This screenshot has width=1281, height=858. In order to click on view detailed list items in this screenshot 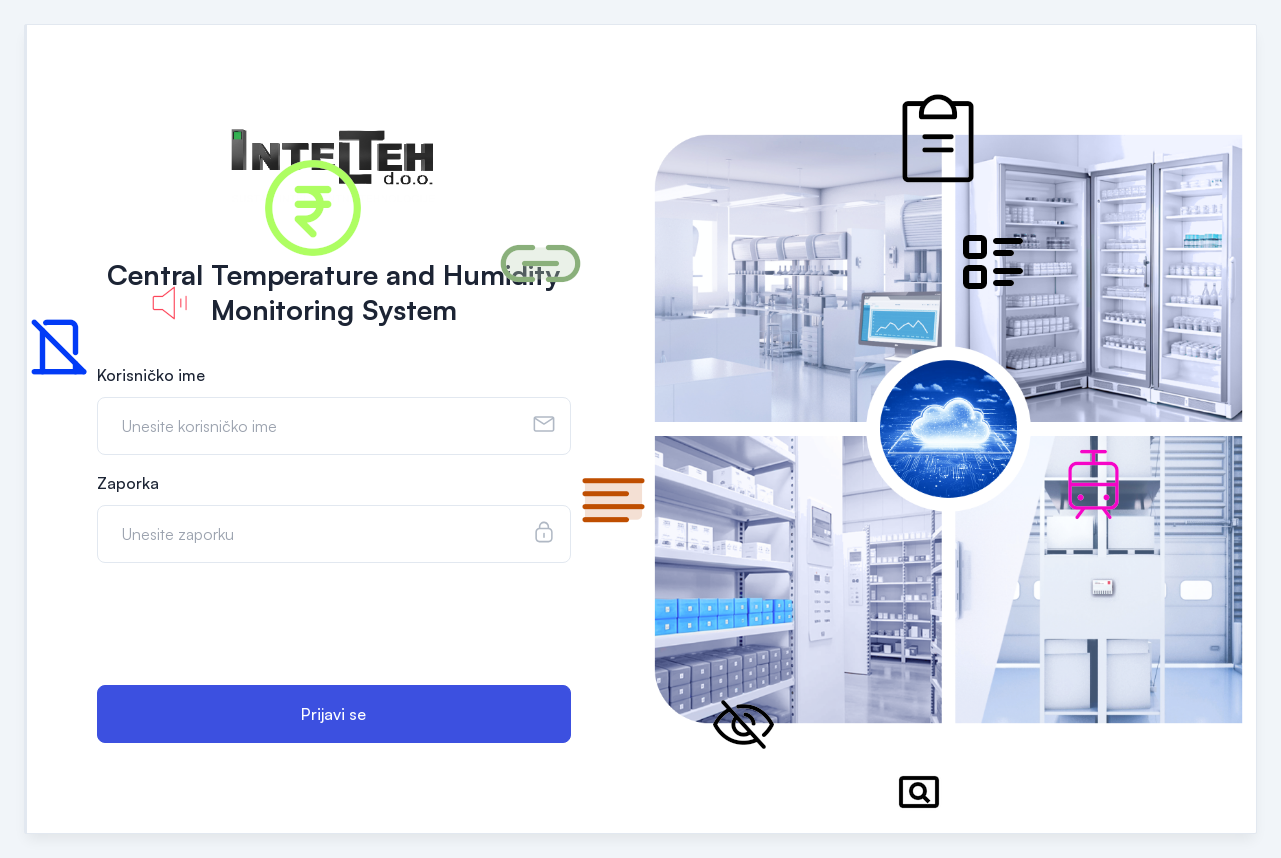, I will do `click(993, 262)`.